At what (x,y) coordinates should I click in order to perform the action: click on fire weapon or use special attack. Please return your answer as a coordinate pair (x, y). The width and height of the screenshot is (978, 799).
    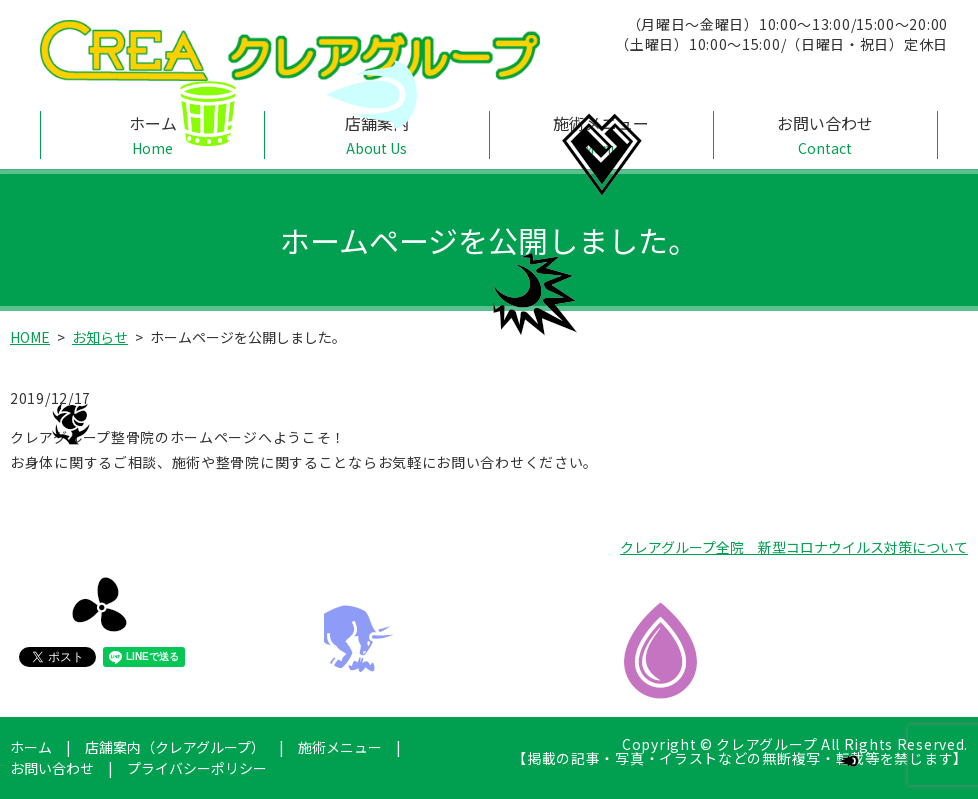
    Looking at the image, I should click on (847, 761).